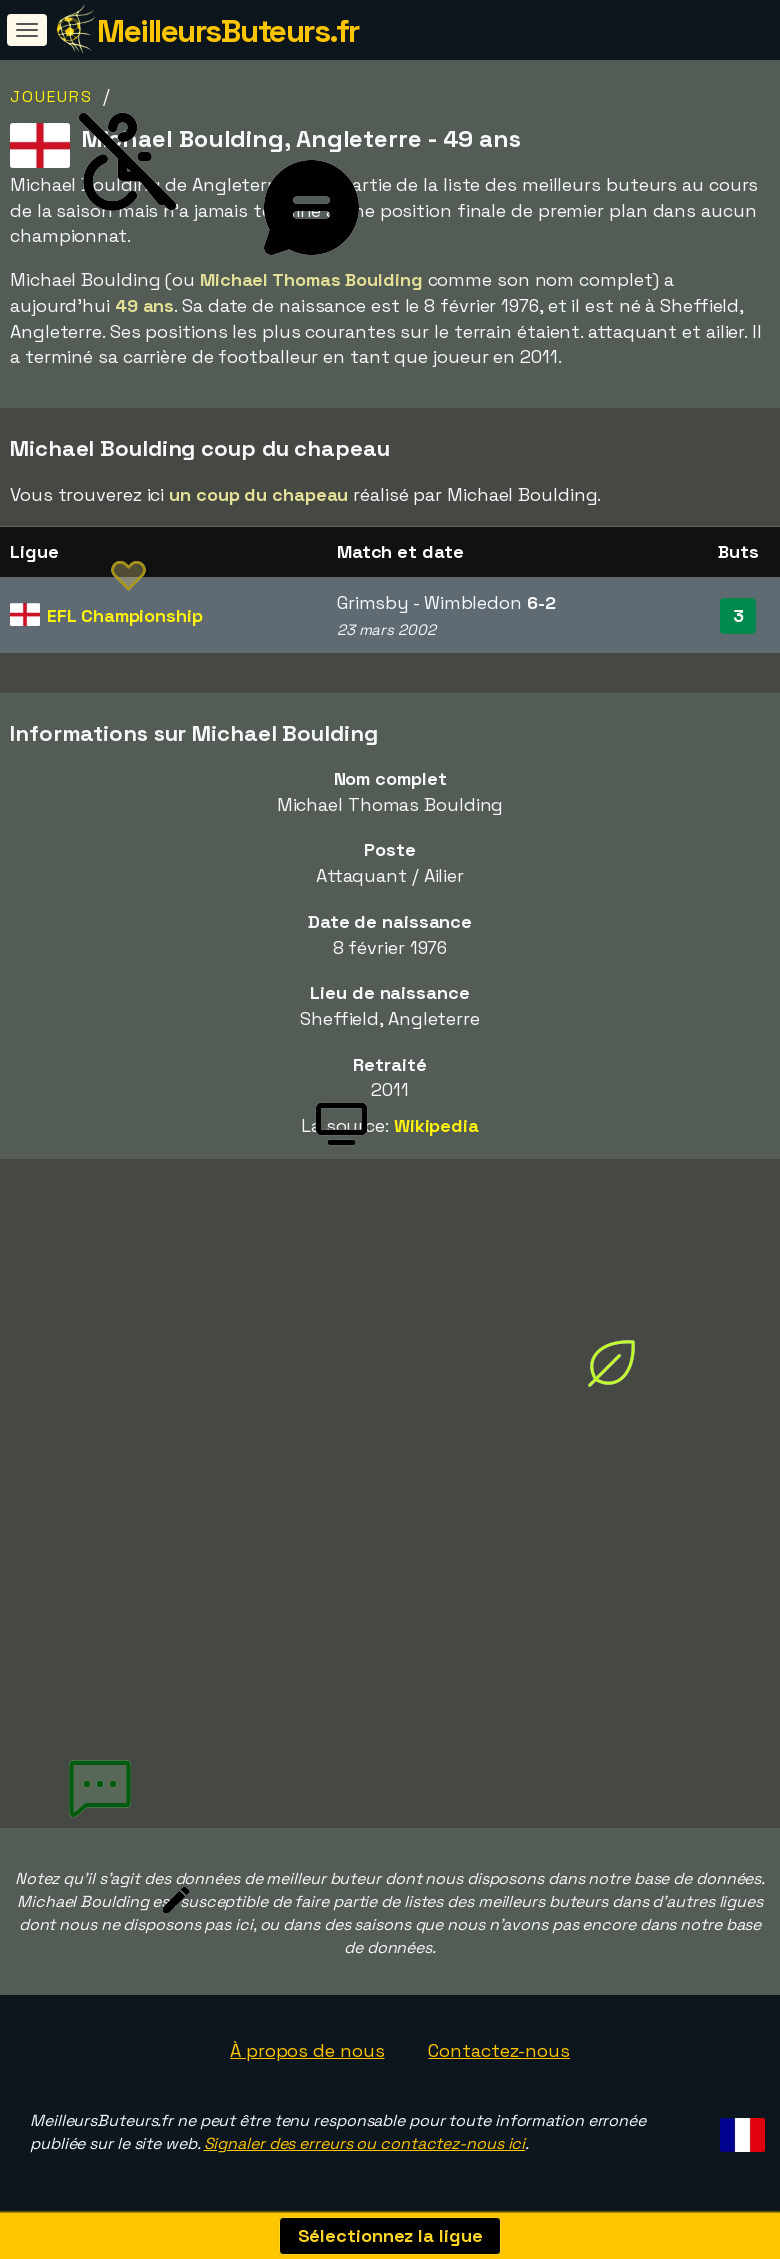  What do you see at coordinates (176, 1899) in the screenshot?
I see `edit or modify content` at bounding box center [176, 1899].